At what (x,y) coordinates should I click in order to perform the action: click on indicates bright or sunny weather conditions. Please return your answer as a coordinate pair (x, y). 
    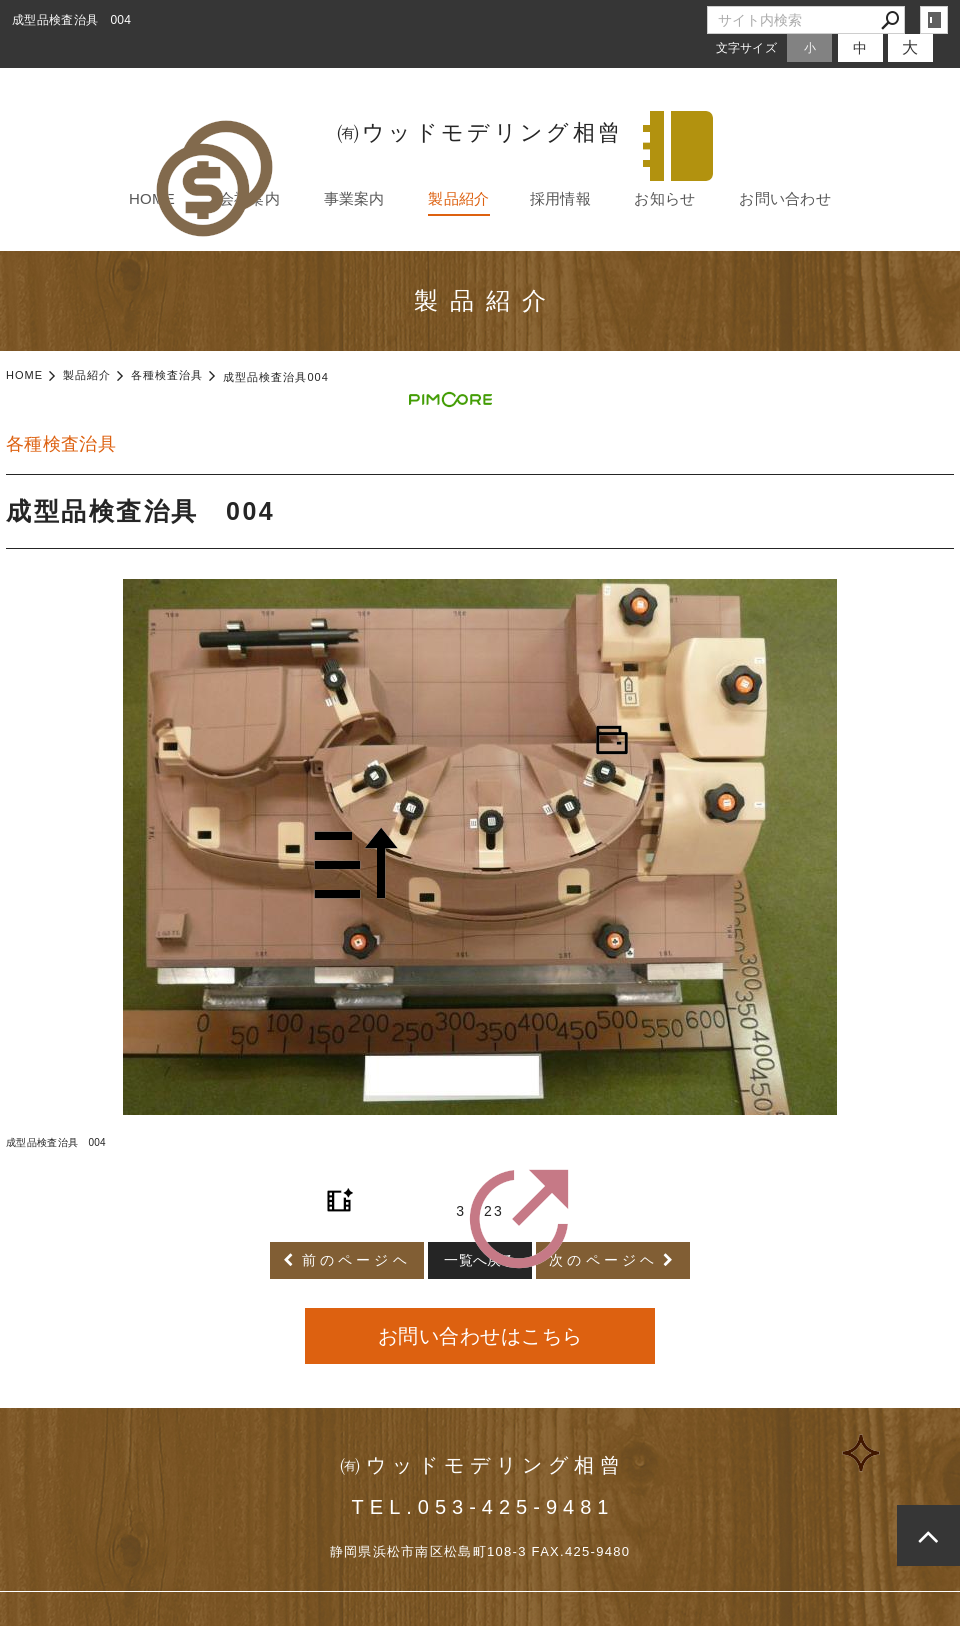
    Looking at the image, I should click on (861, 1453).